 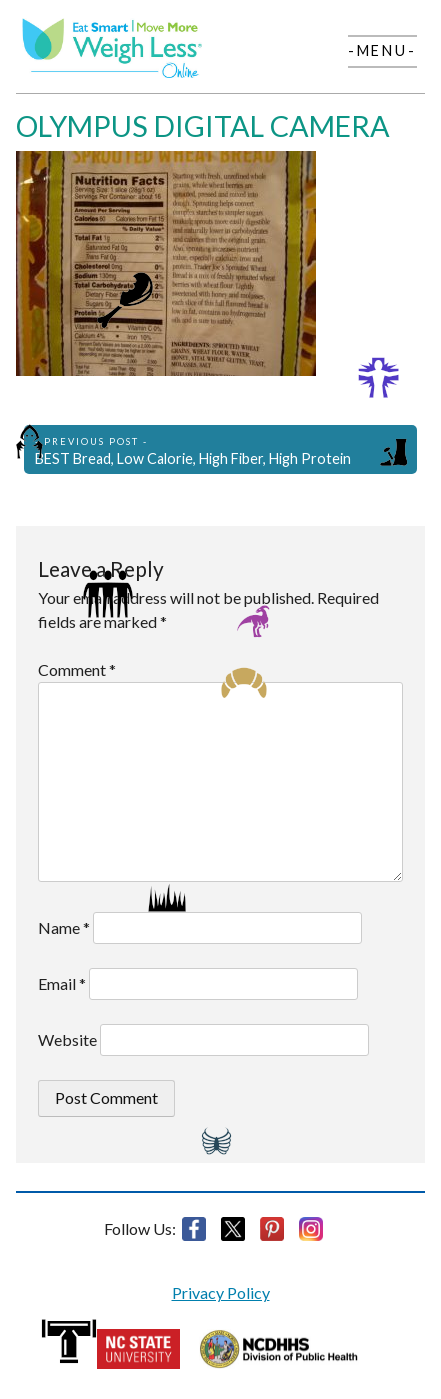 What do you see at coordinates (244, 683) in the screenshot?
I see `browse bakery or pastry items` at bounding box center [244, 683].